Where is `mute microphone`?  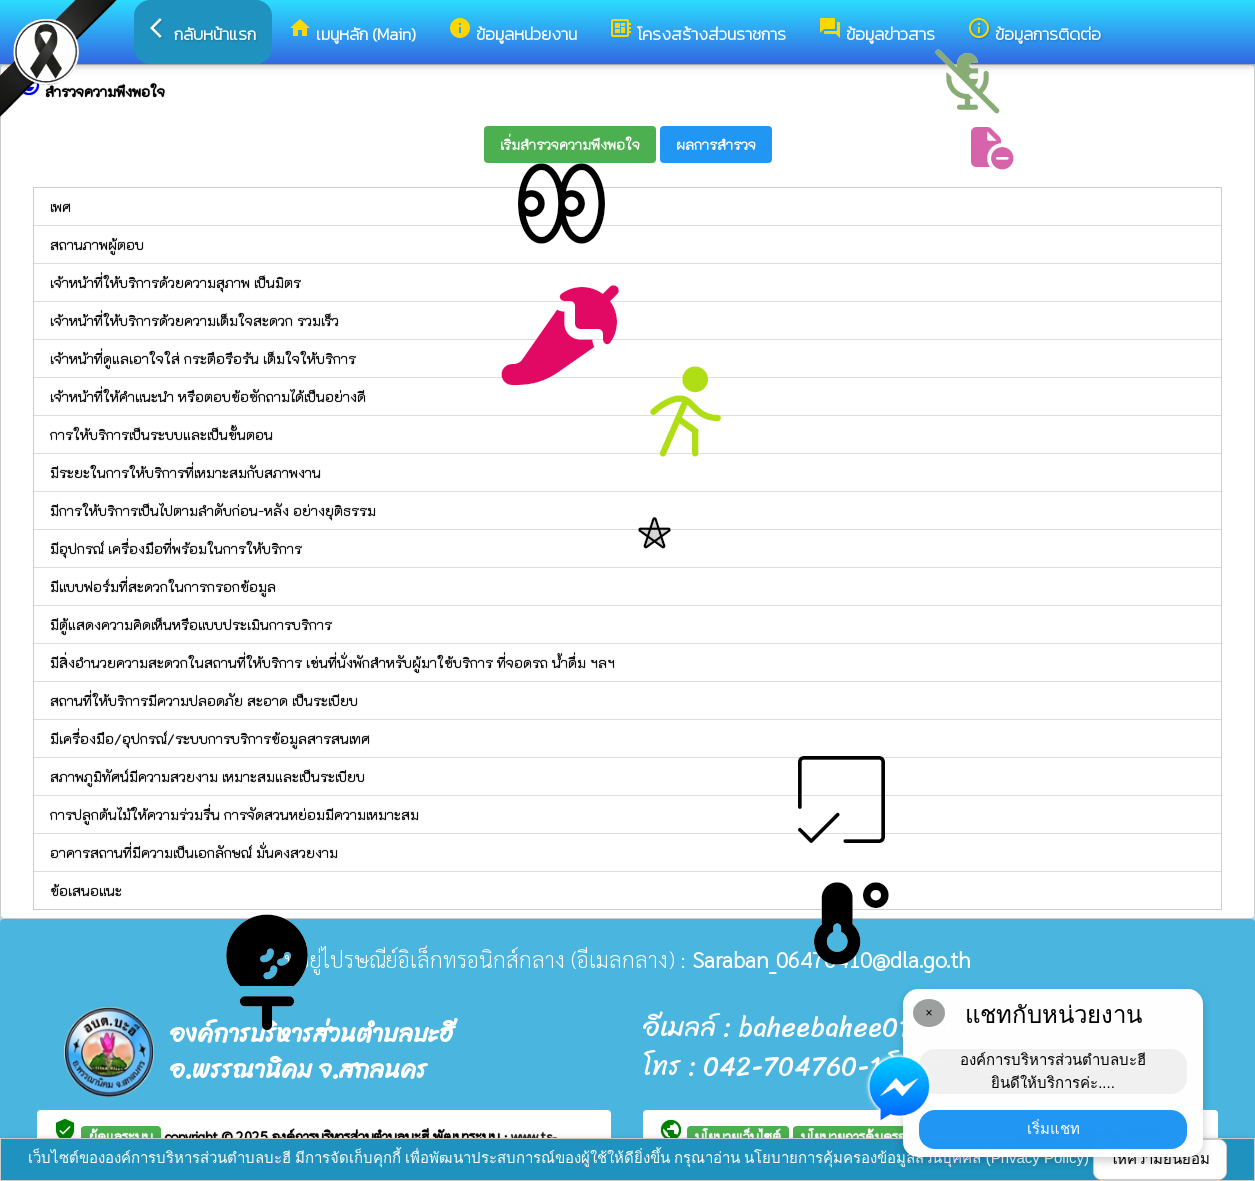
mute microphone is located at coordinates (967, 81).